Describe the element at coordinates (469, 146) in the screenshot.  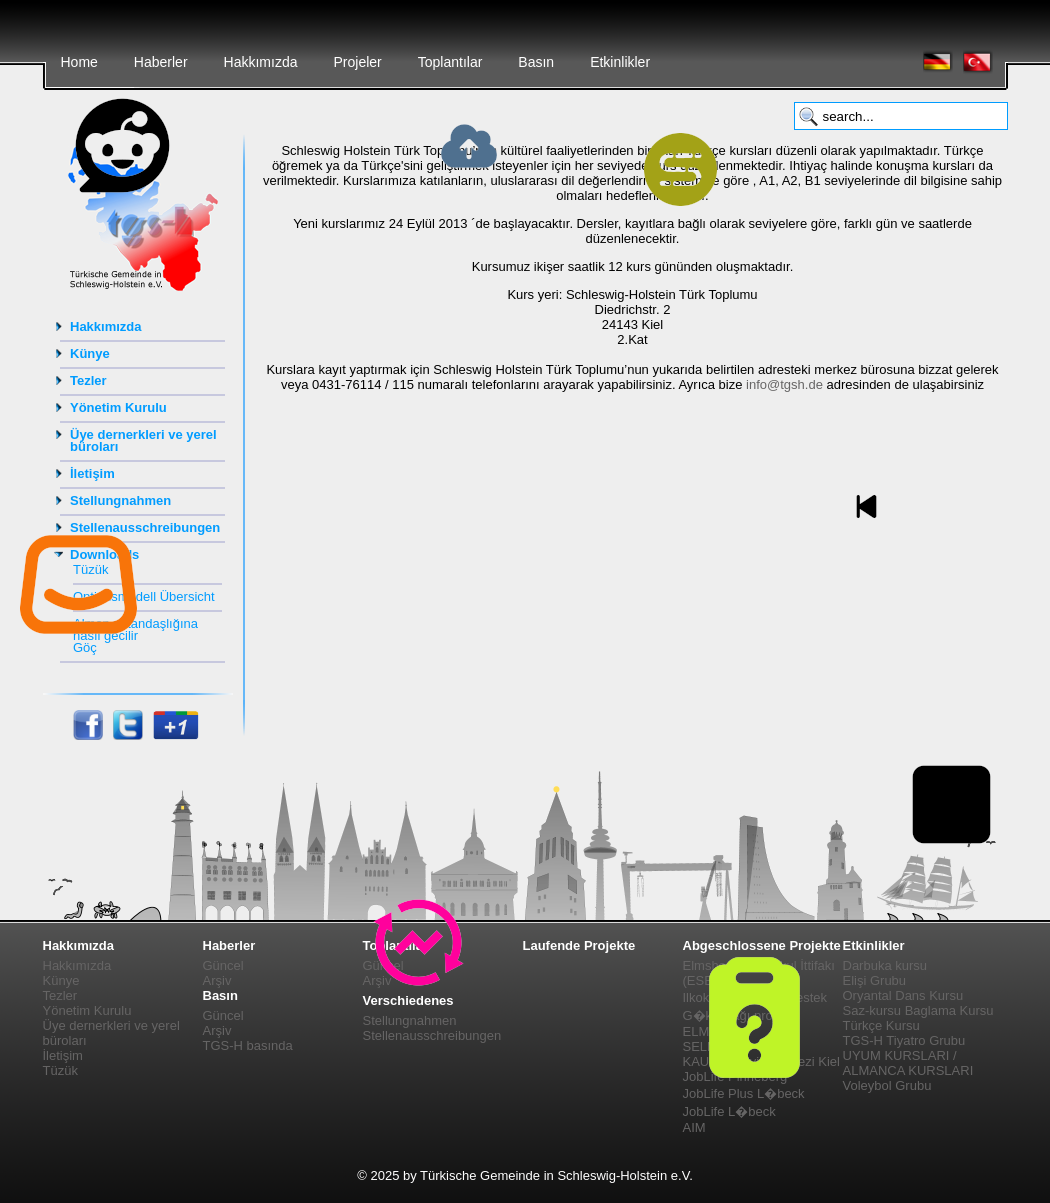
I see `upload a file to the cloud` at that location.